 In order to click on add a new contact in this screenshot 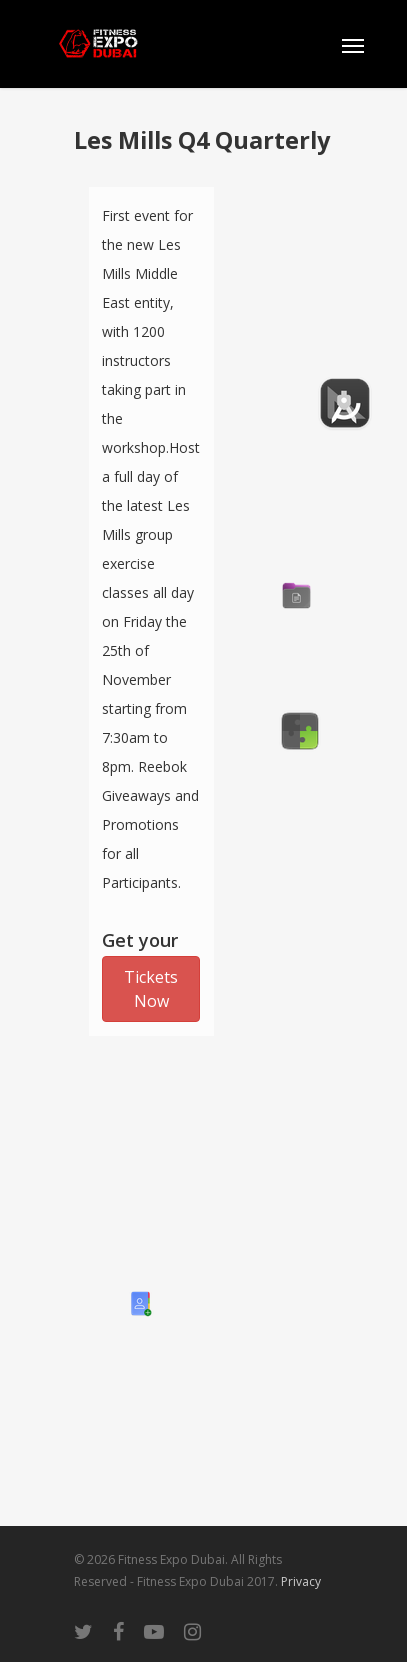, I will do `click(140, 1303)`.